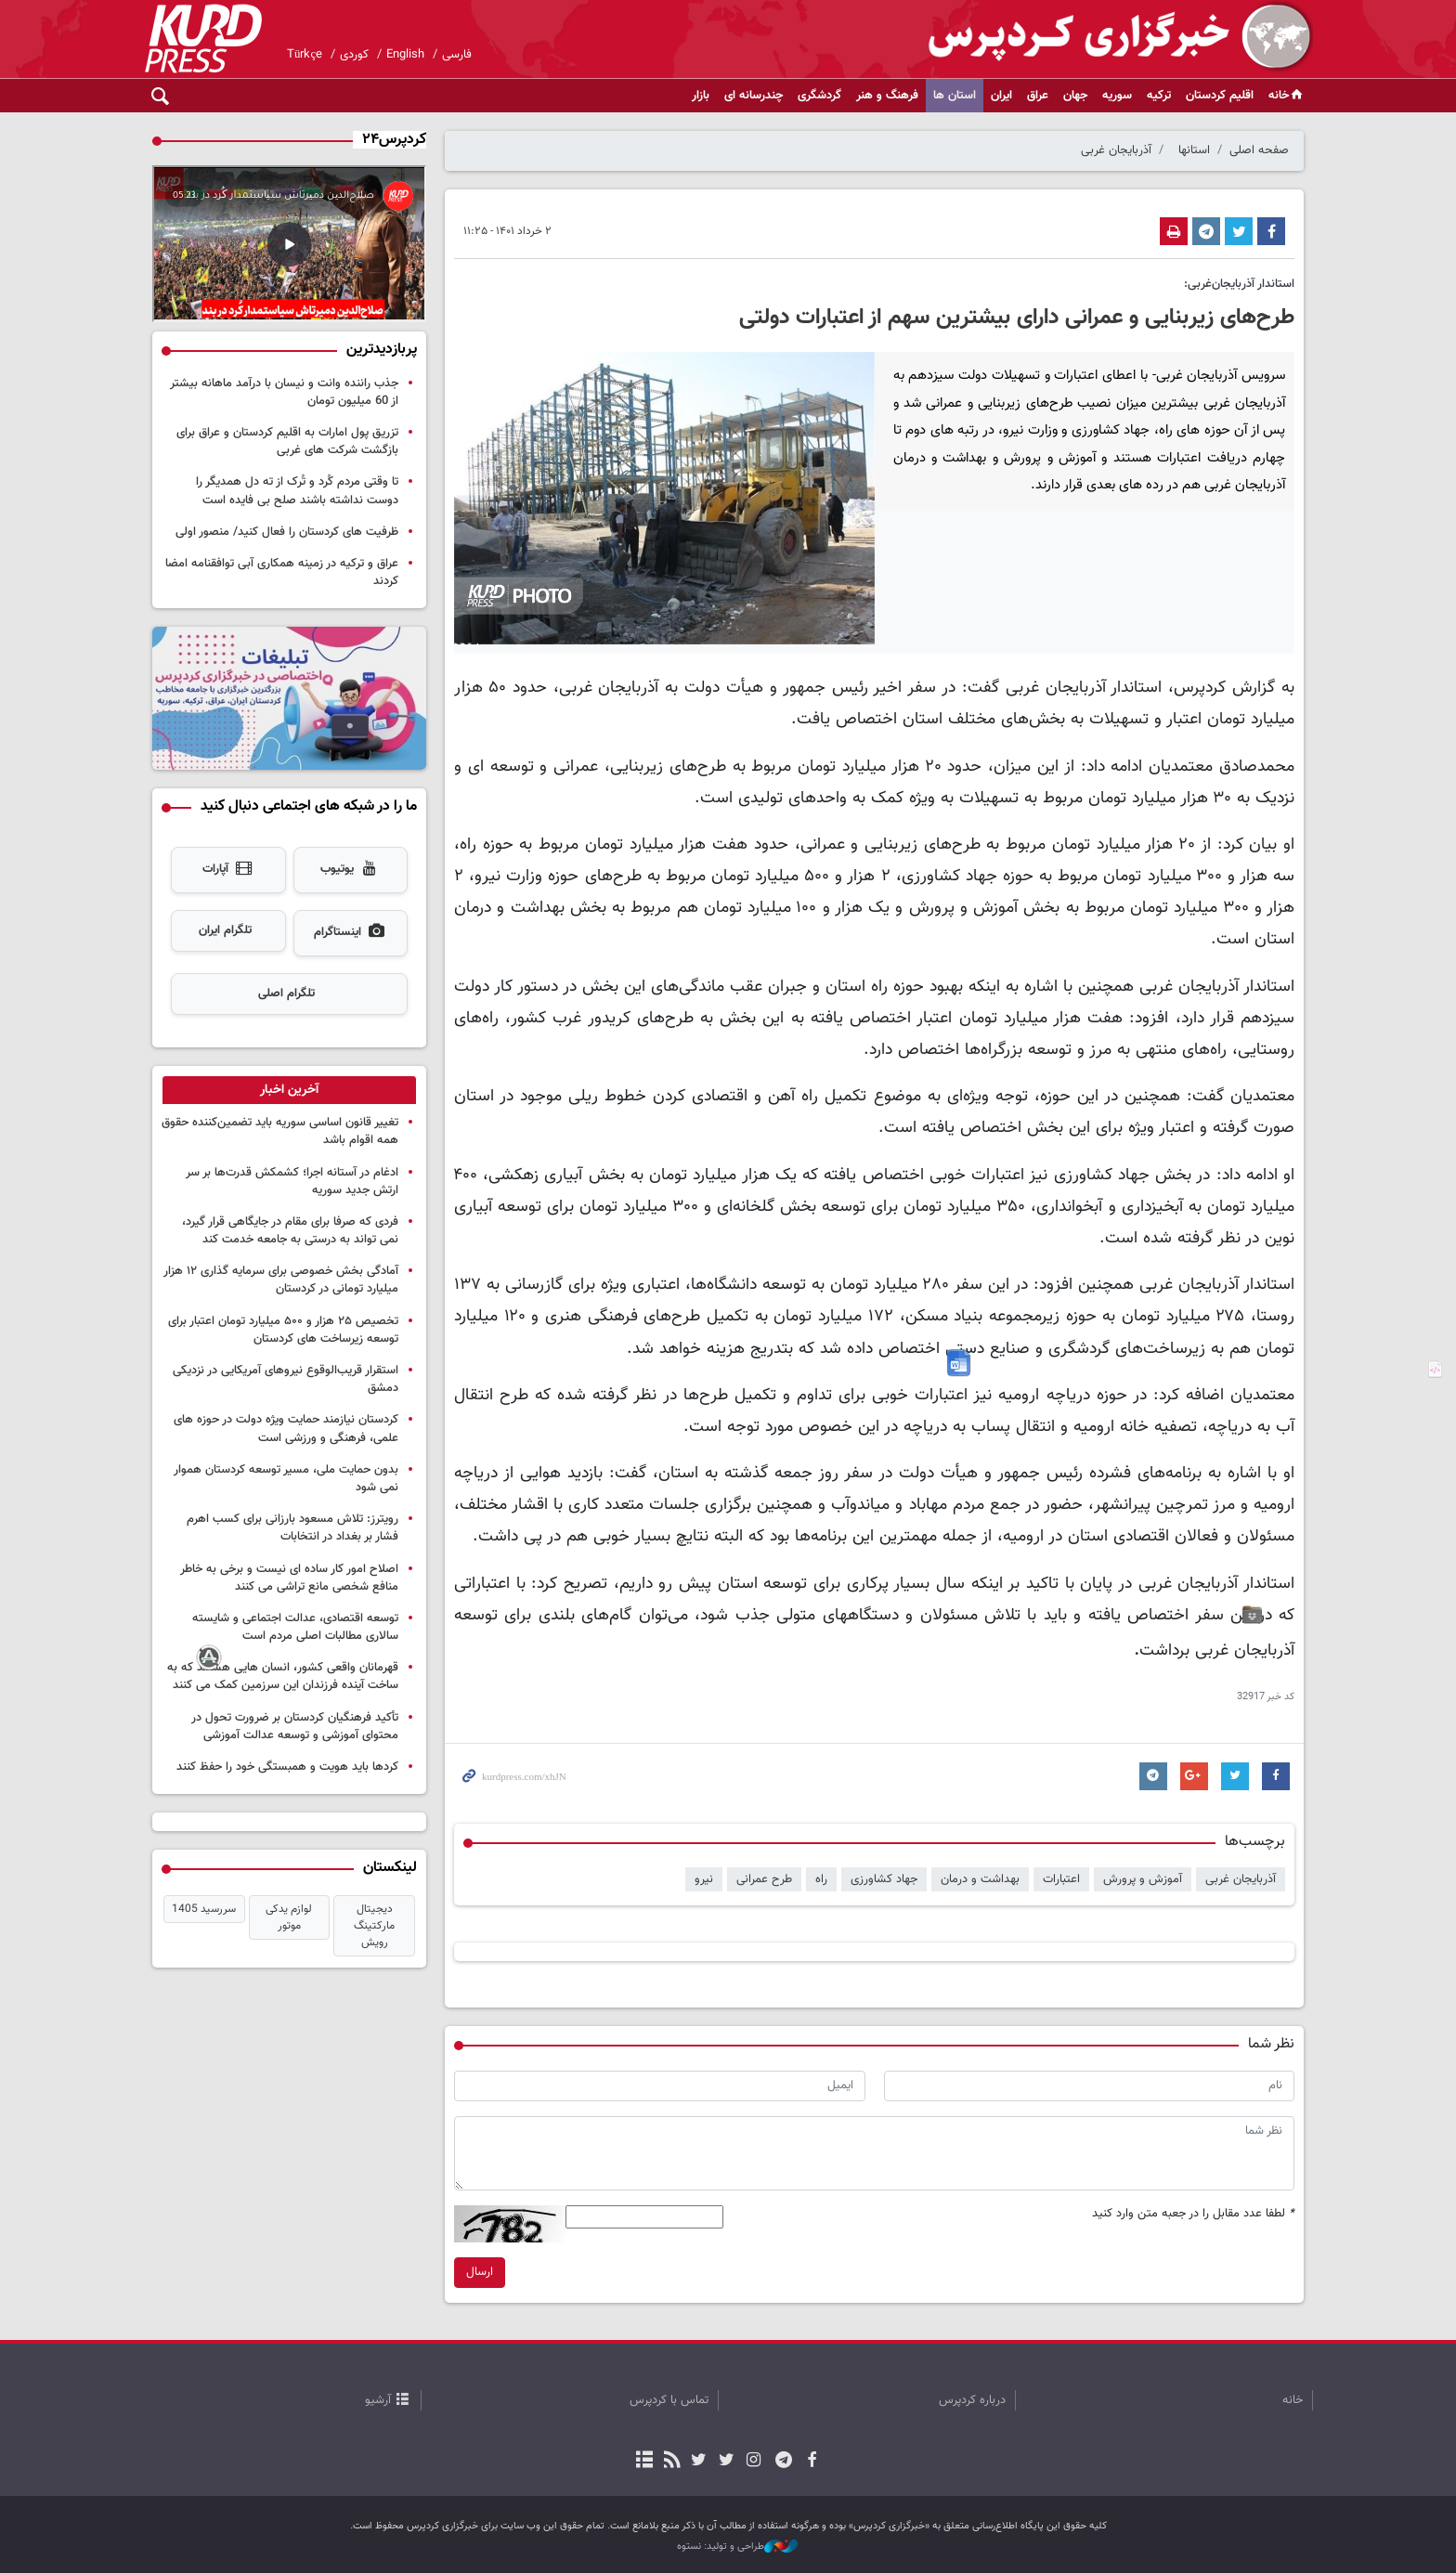 This screenshot has height=2573, width=1456. I want to click on open the software updater application, so click(209, 1657).